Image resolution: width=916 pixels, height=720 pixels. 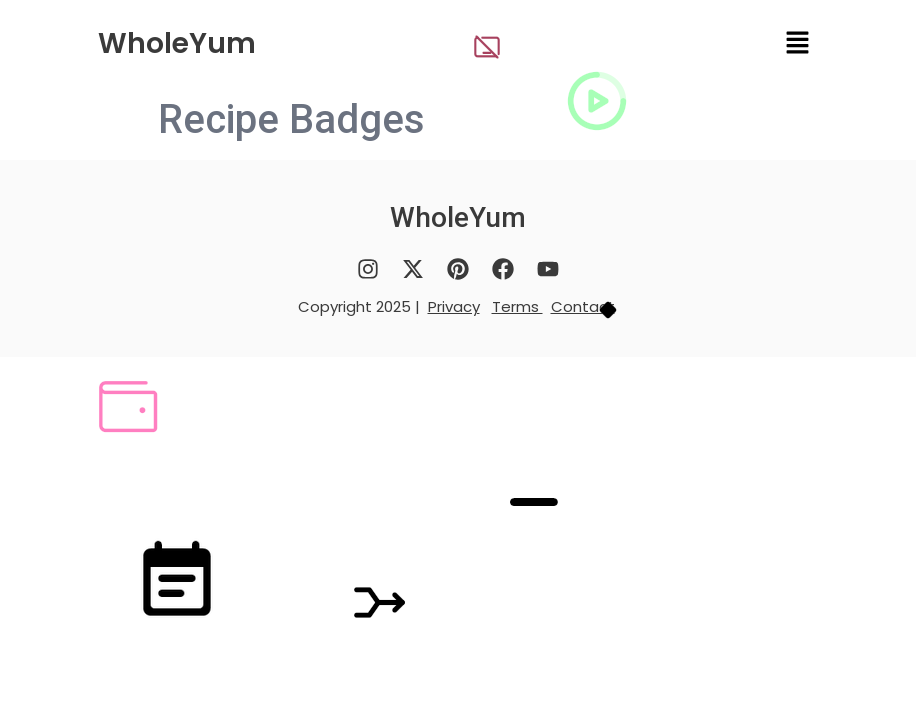 I want to click on iPad is disconnected or unavailable, so click(x=487, y=47).